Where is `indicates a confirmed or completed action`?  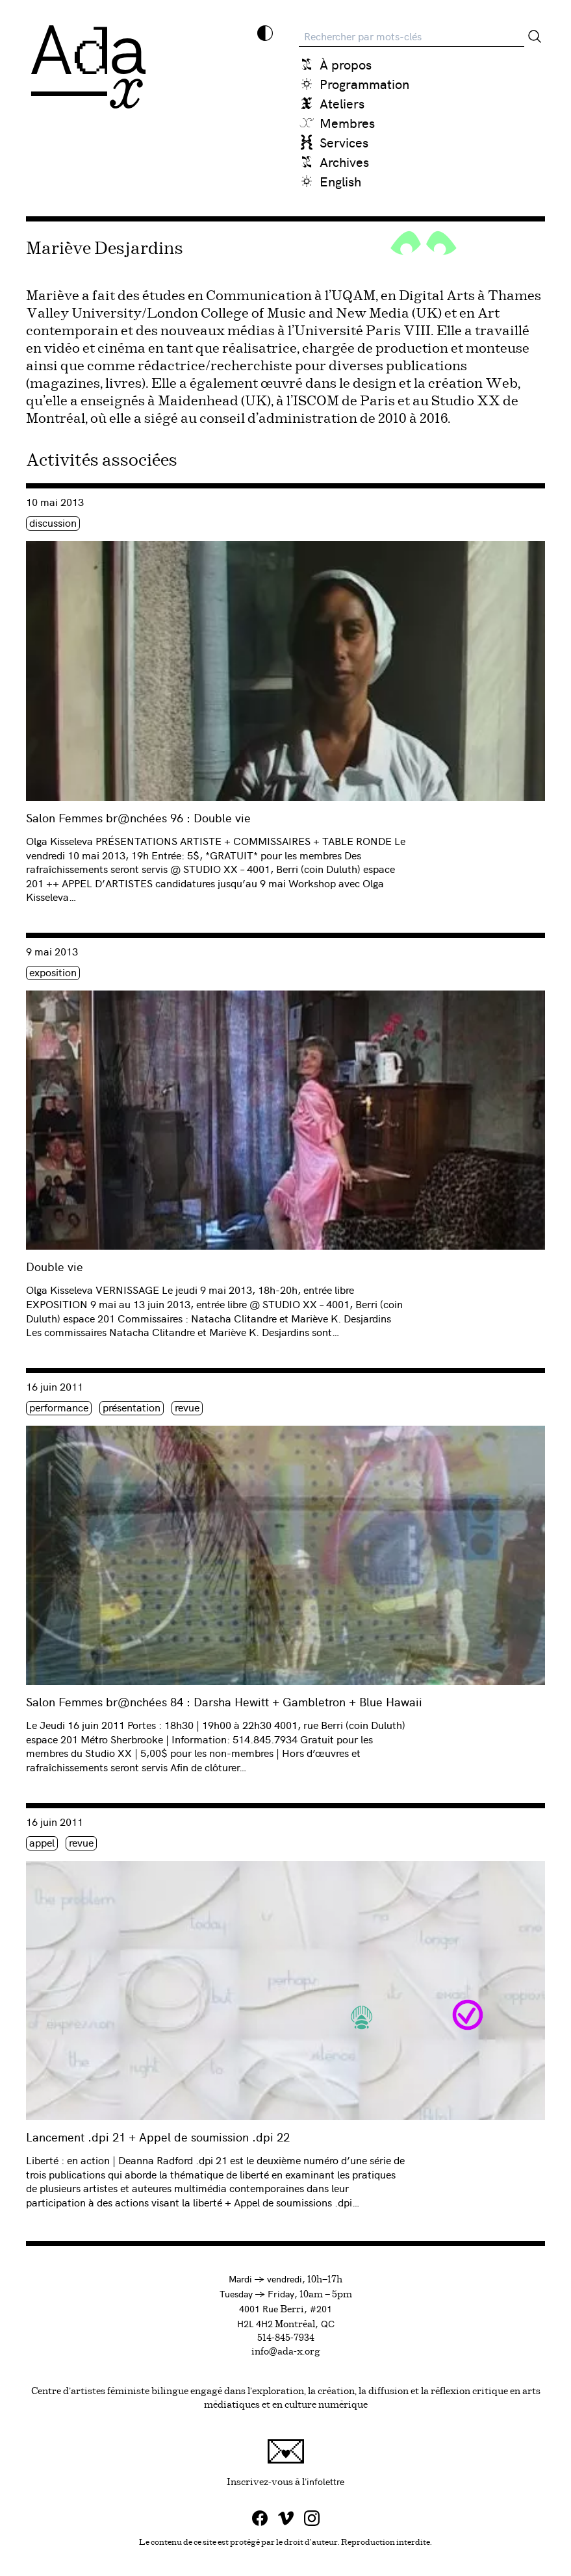
indicates a confirmed or completed action is located at coordinates (468, 2015).